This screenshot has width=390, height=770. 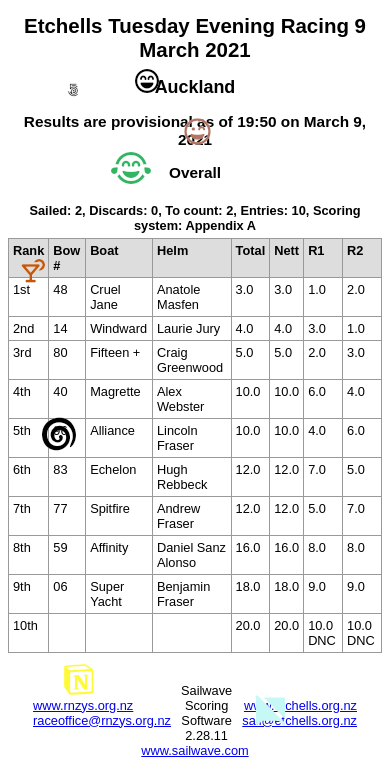 What do you see at coordinates (59, 434) in the screenshot?
I see `visit dreamstime stock photography website` at bounding box center [59, 434].